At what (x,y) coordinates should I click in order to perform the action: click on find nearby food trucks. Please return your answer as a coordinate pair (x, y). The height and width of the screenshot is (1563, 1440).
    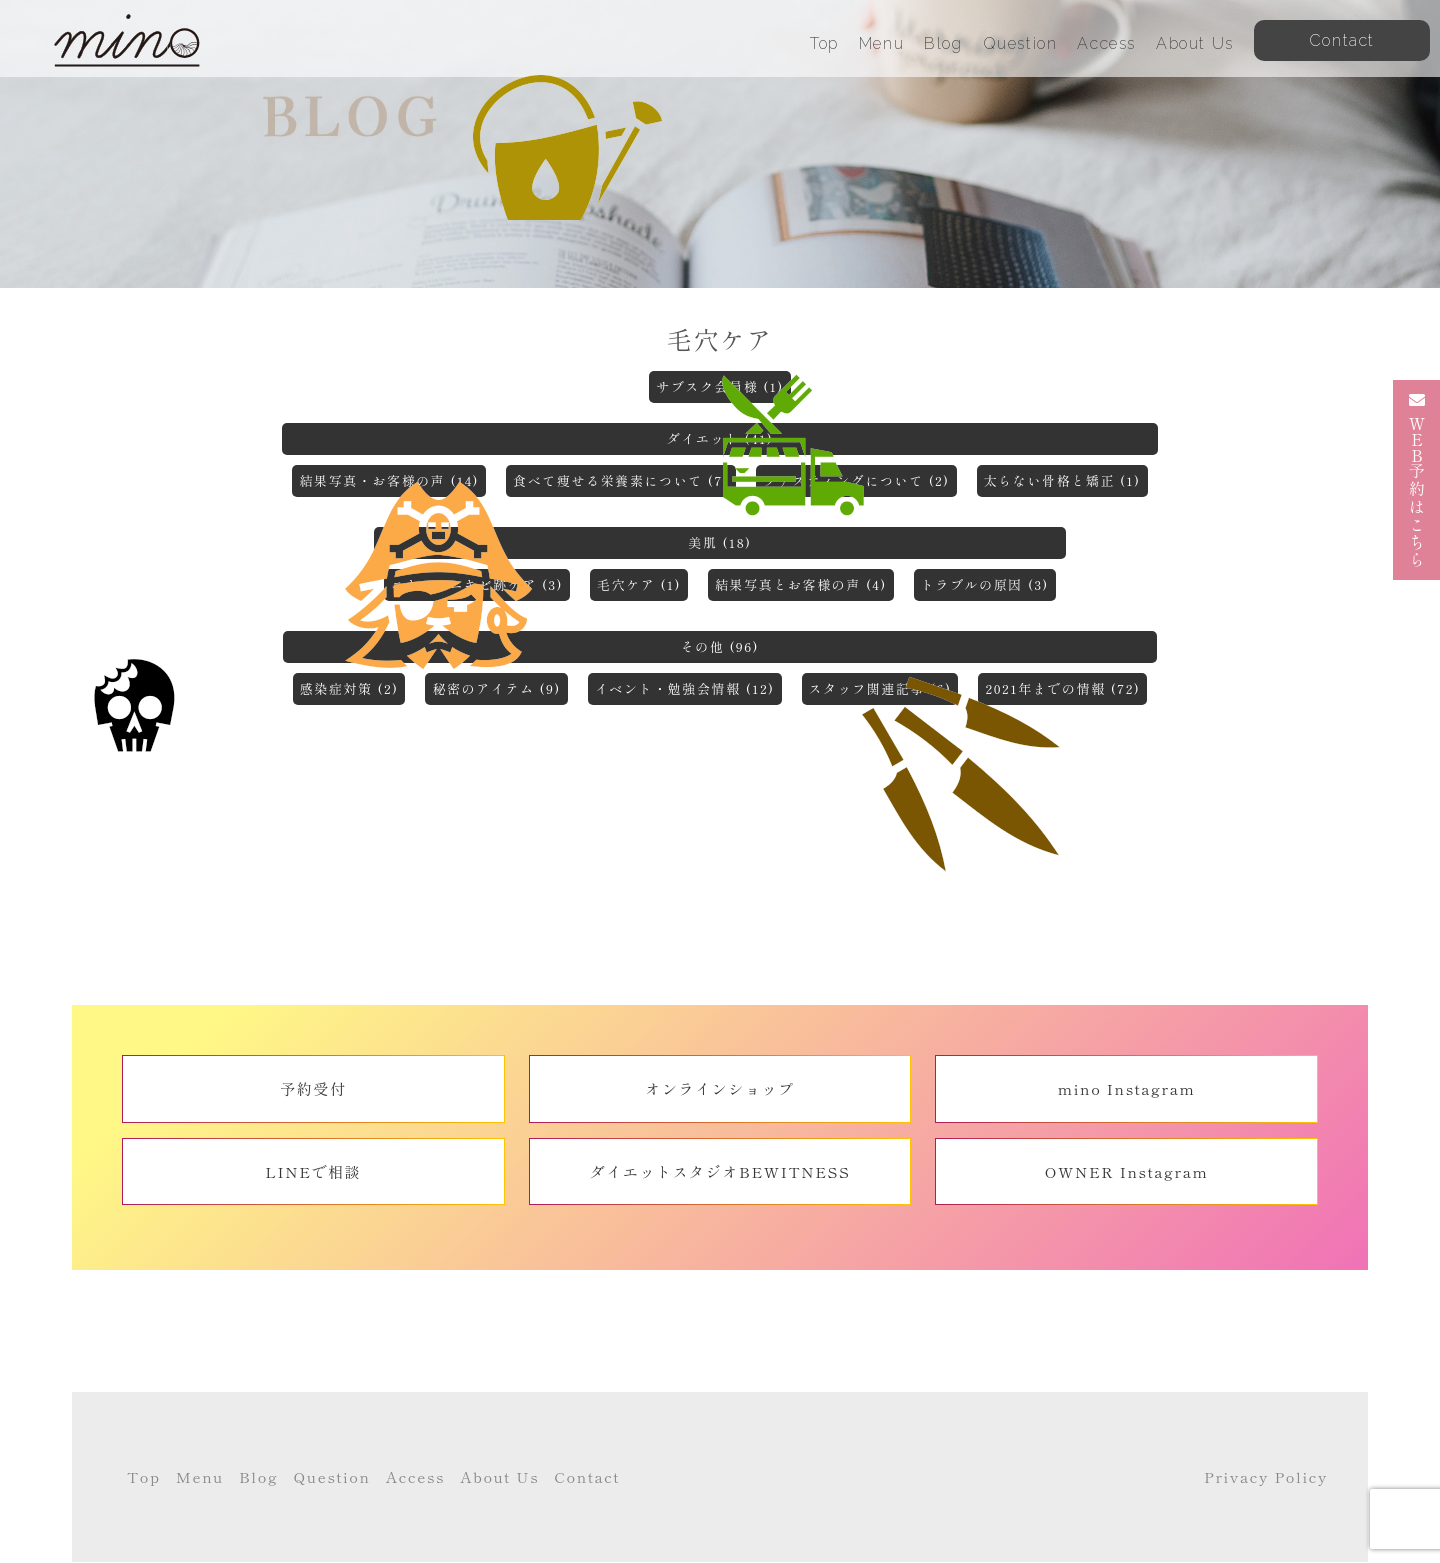
    Looking at the image, I should click on (793, 445).